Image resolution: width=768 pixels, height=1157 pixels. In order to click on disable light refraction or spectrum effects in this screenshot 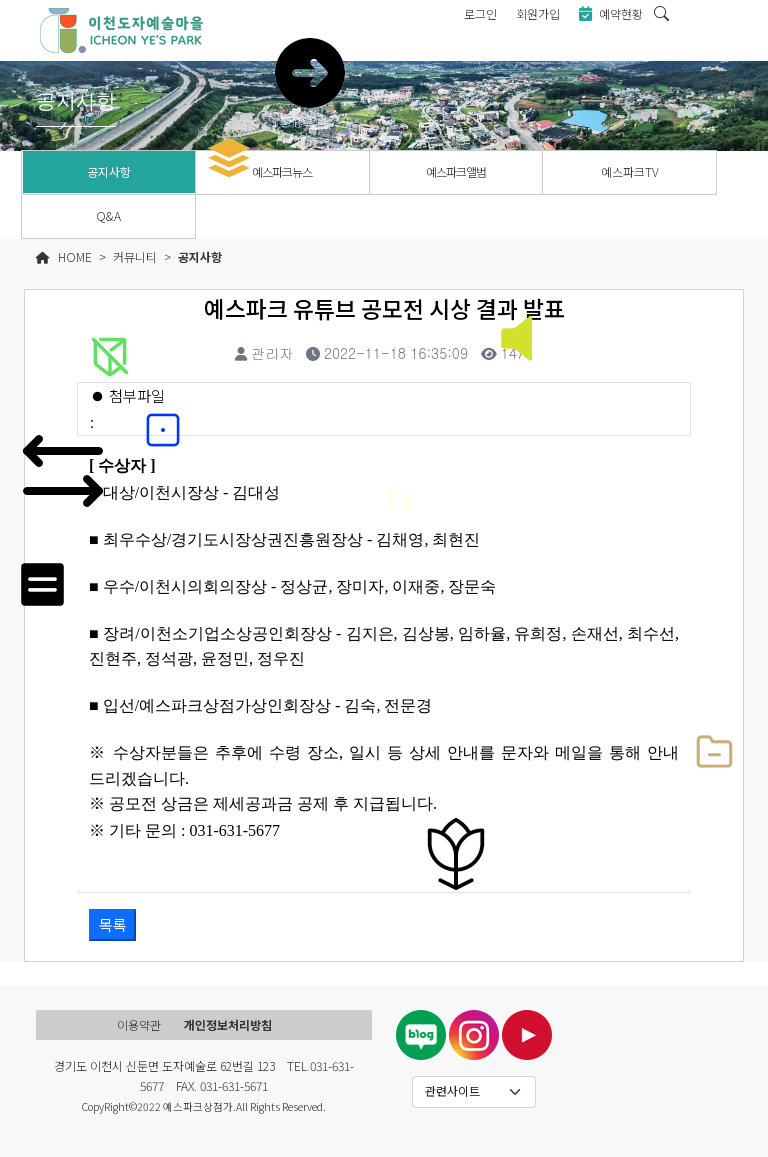, I will do `click(110, 356)`.